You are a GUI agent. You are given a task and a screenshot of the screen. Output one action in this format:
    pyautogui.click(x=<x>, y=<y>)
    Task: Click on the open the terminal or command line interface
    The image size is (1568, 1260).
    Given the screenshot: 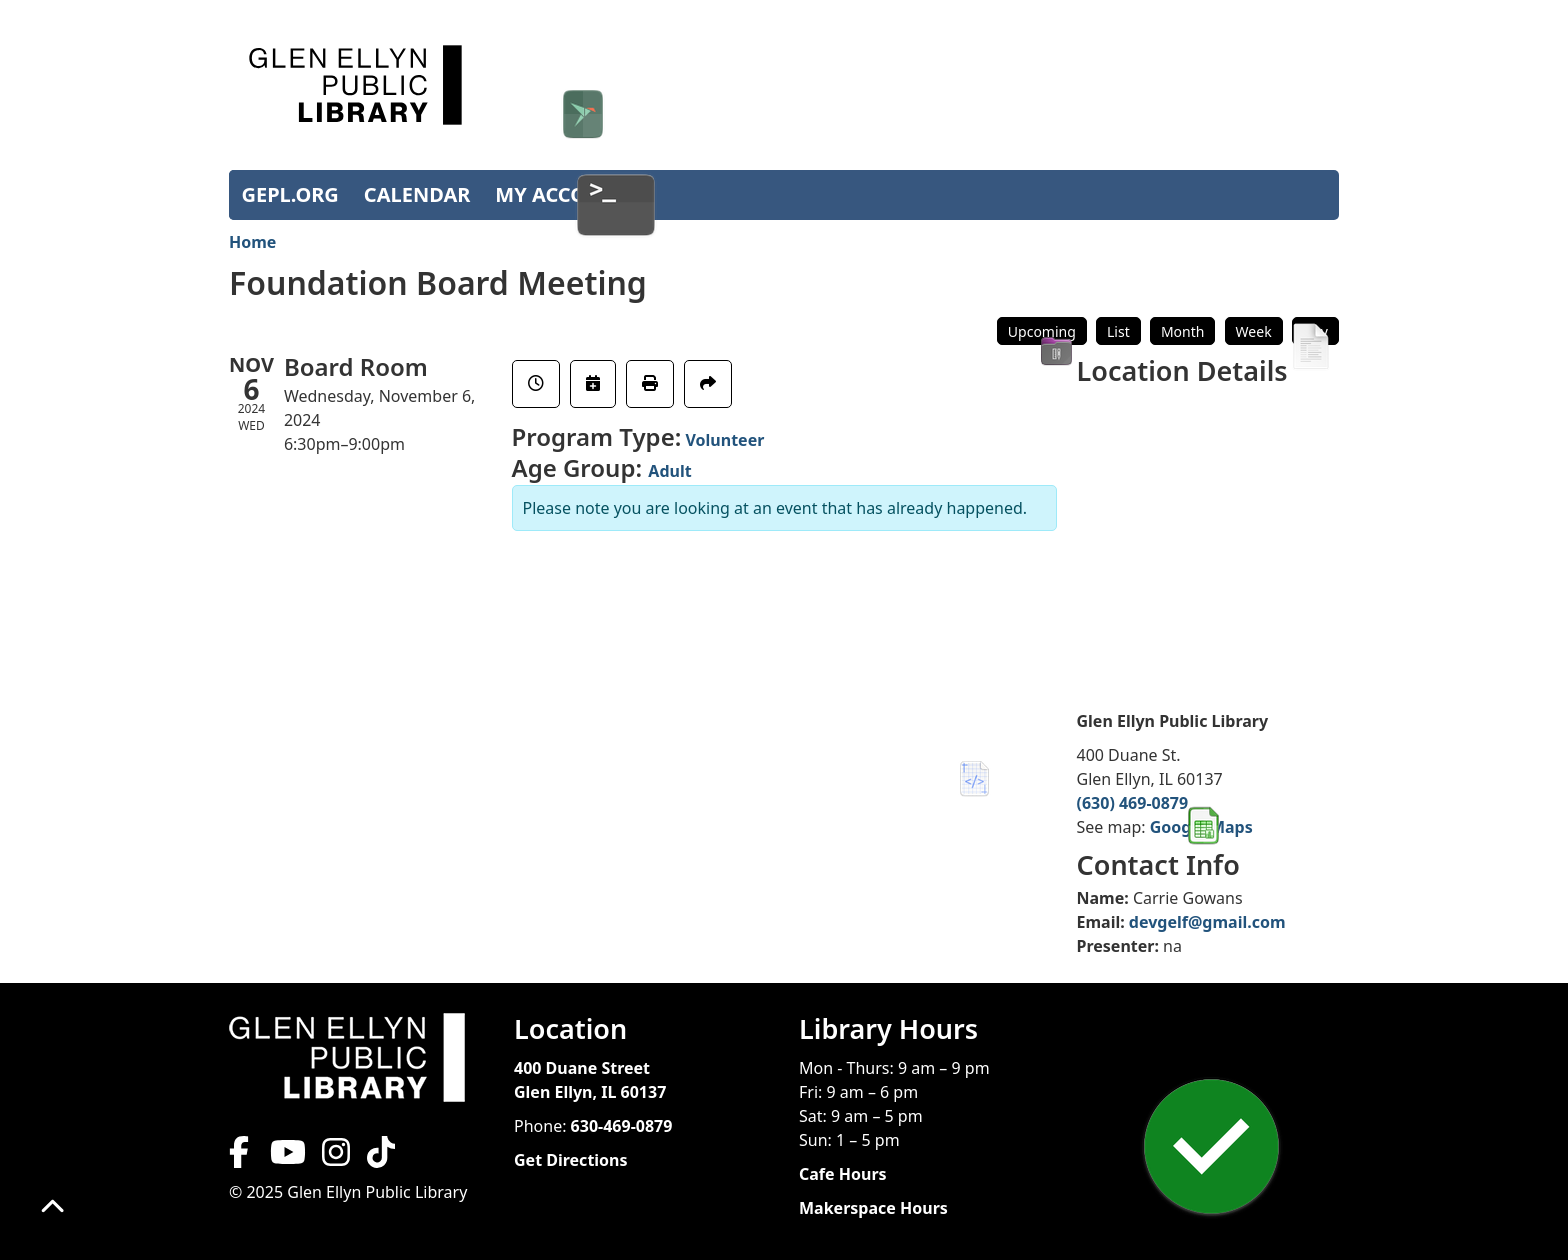 What is the action you would take?
    pyautogui.click(x=616, y=205)
    